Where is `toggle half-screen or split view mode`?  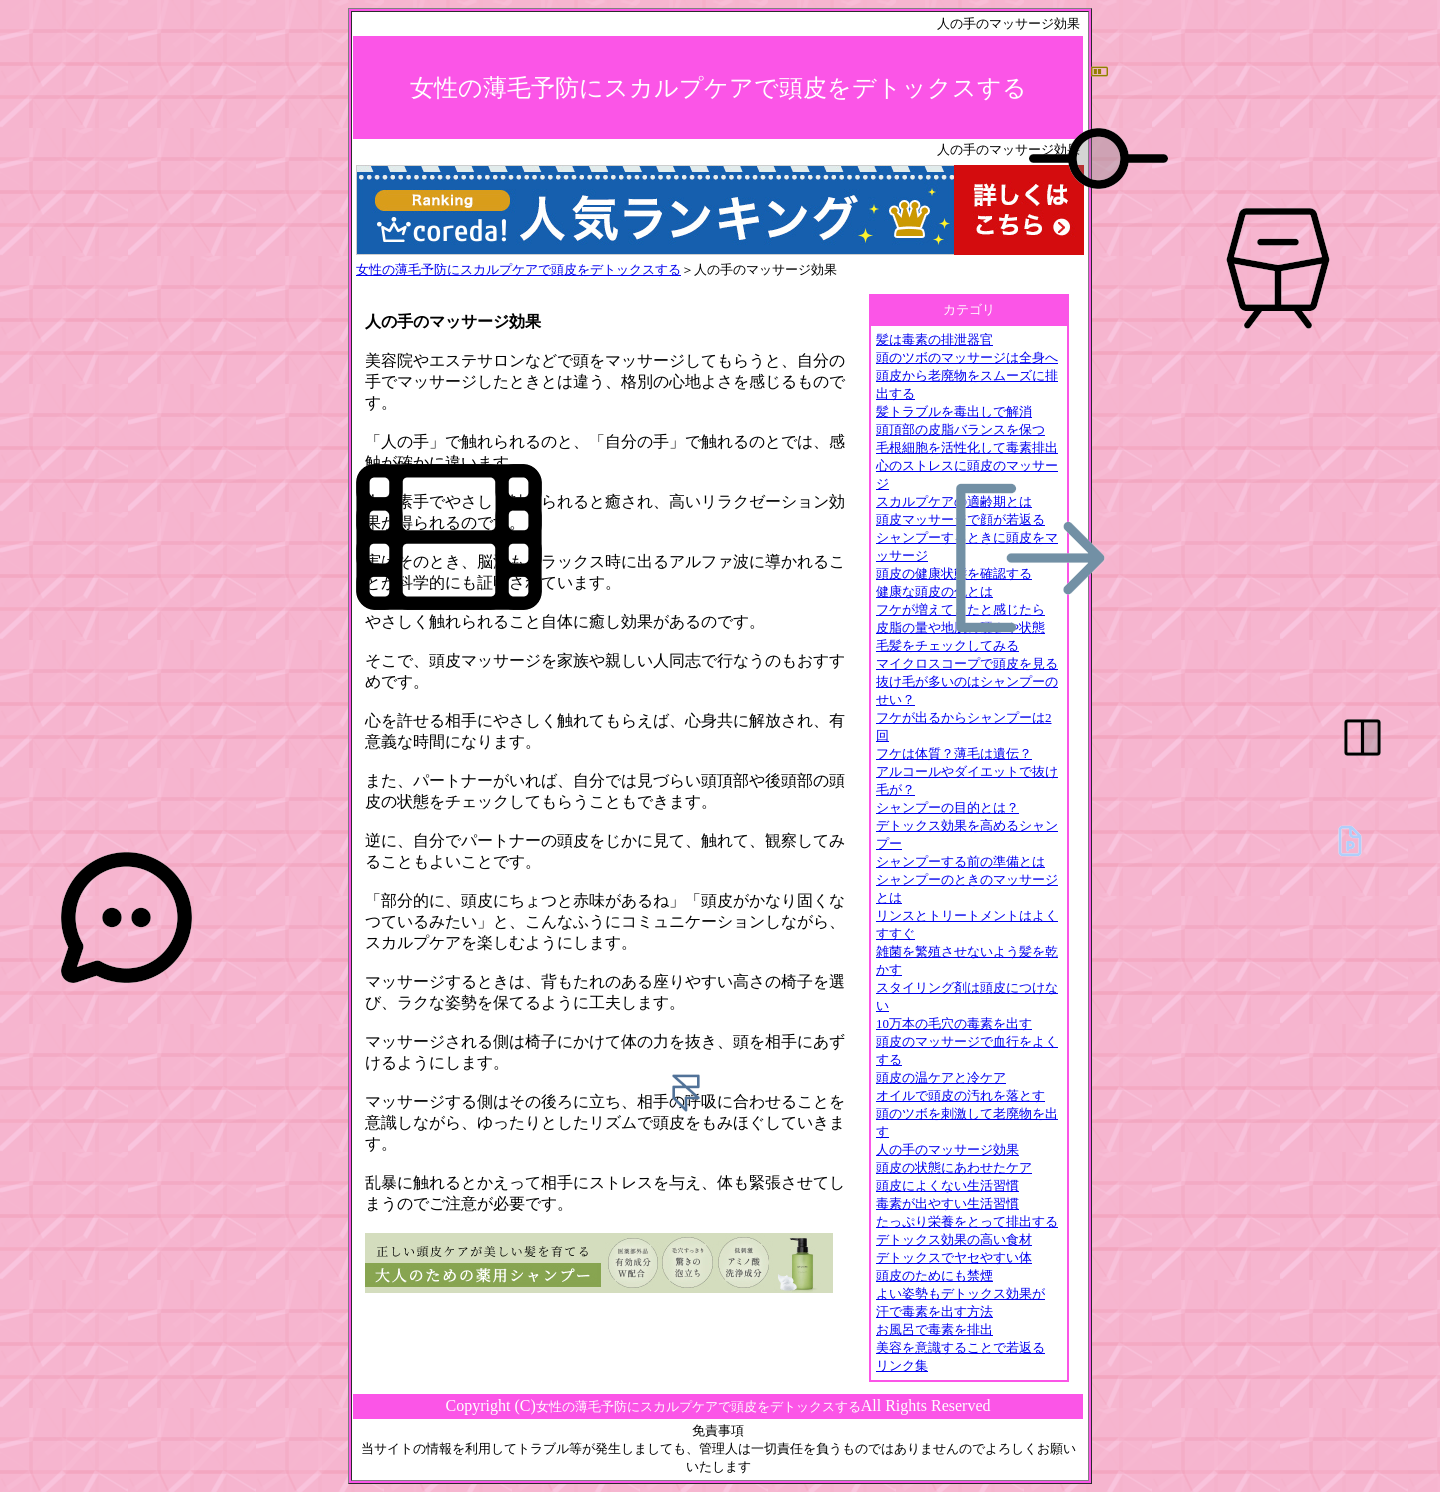 toggle half-screen or split view mode is located at coordinates (1362, 737).